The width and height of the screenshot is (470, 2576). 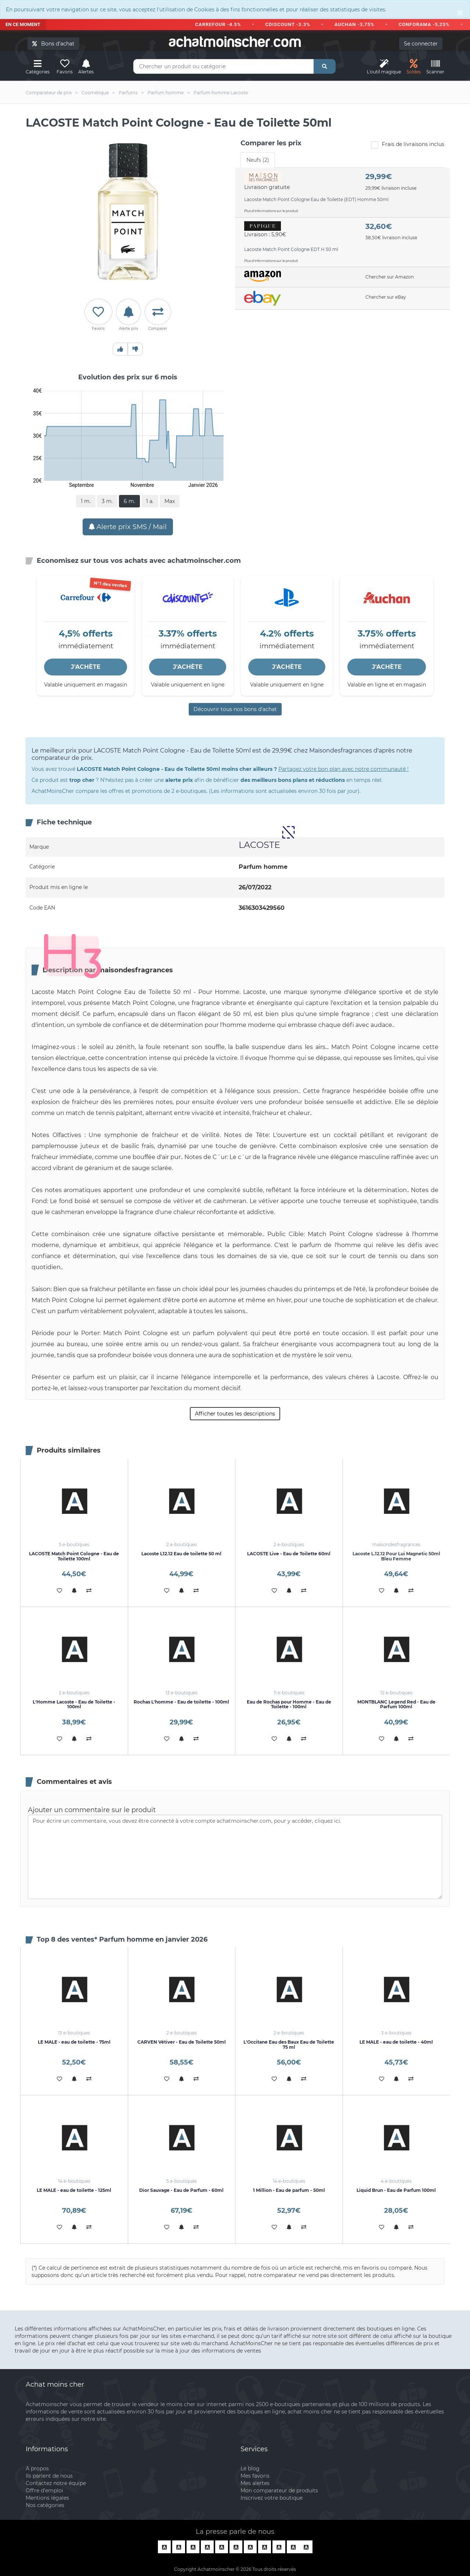 I want to click on format text as heading level 3, so click(x=69, y=955).